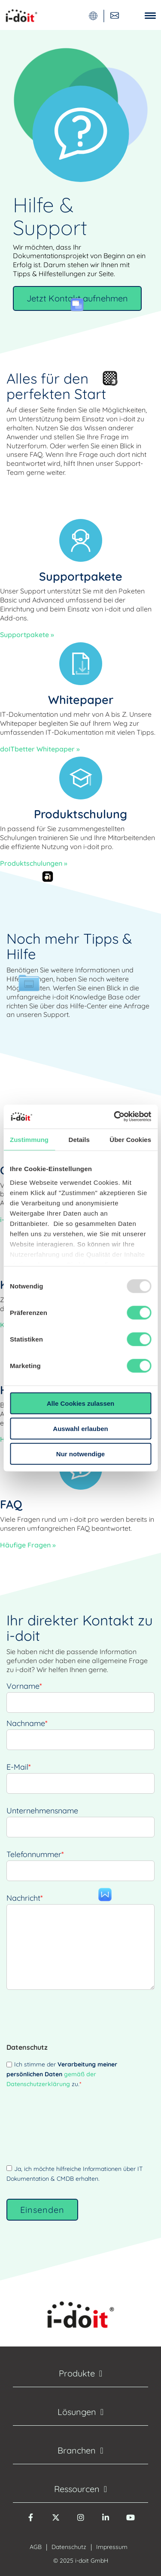 Image resolution: width=161 pixels, height=2576 pixels. I want to click on open startup applications settings, so click(77, 304).